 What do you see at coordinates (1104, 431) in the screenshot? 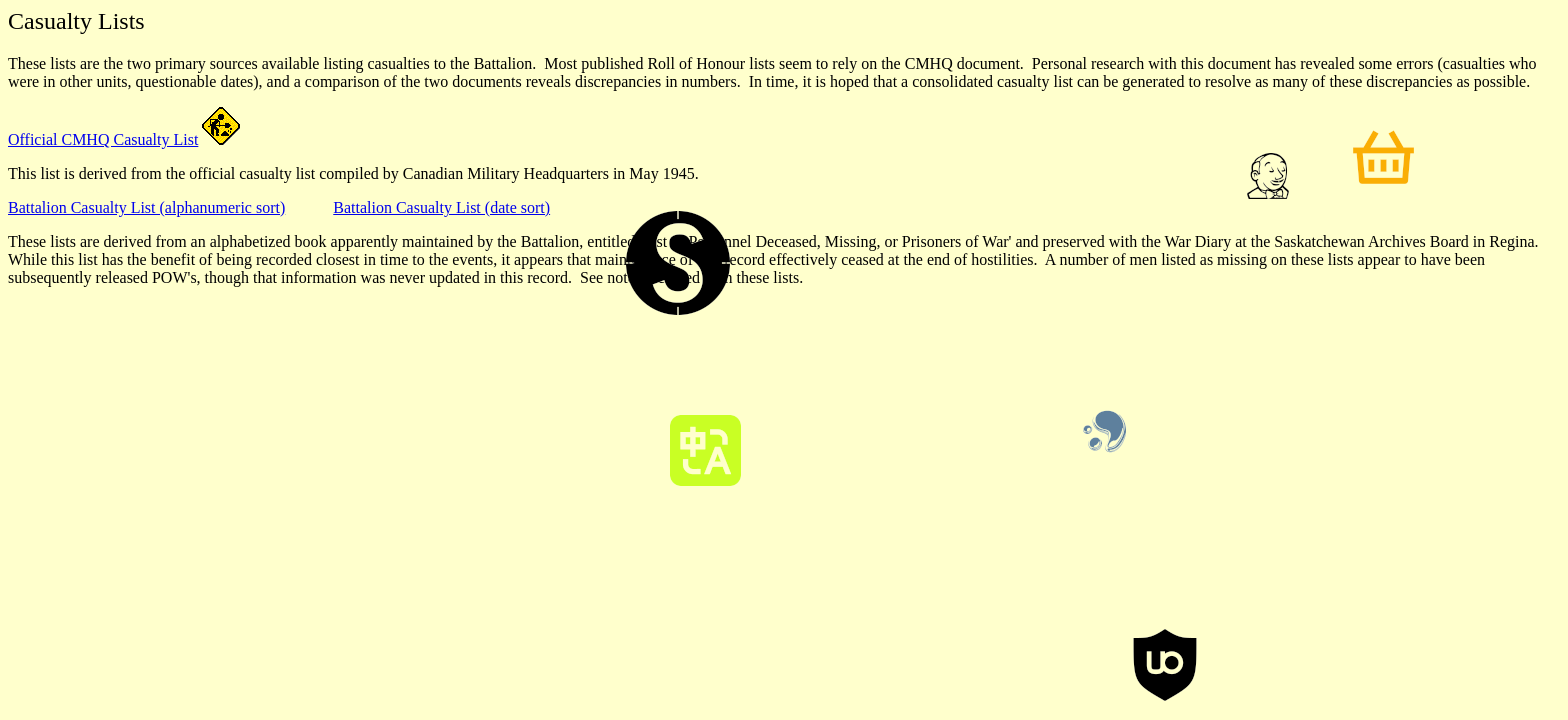
I see `mercurial version control system logo` at bounding box center [1104, 431].